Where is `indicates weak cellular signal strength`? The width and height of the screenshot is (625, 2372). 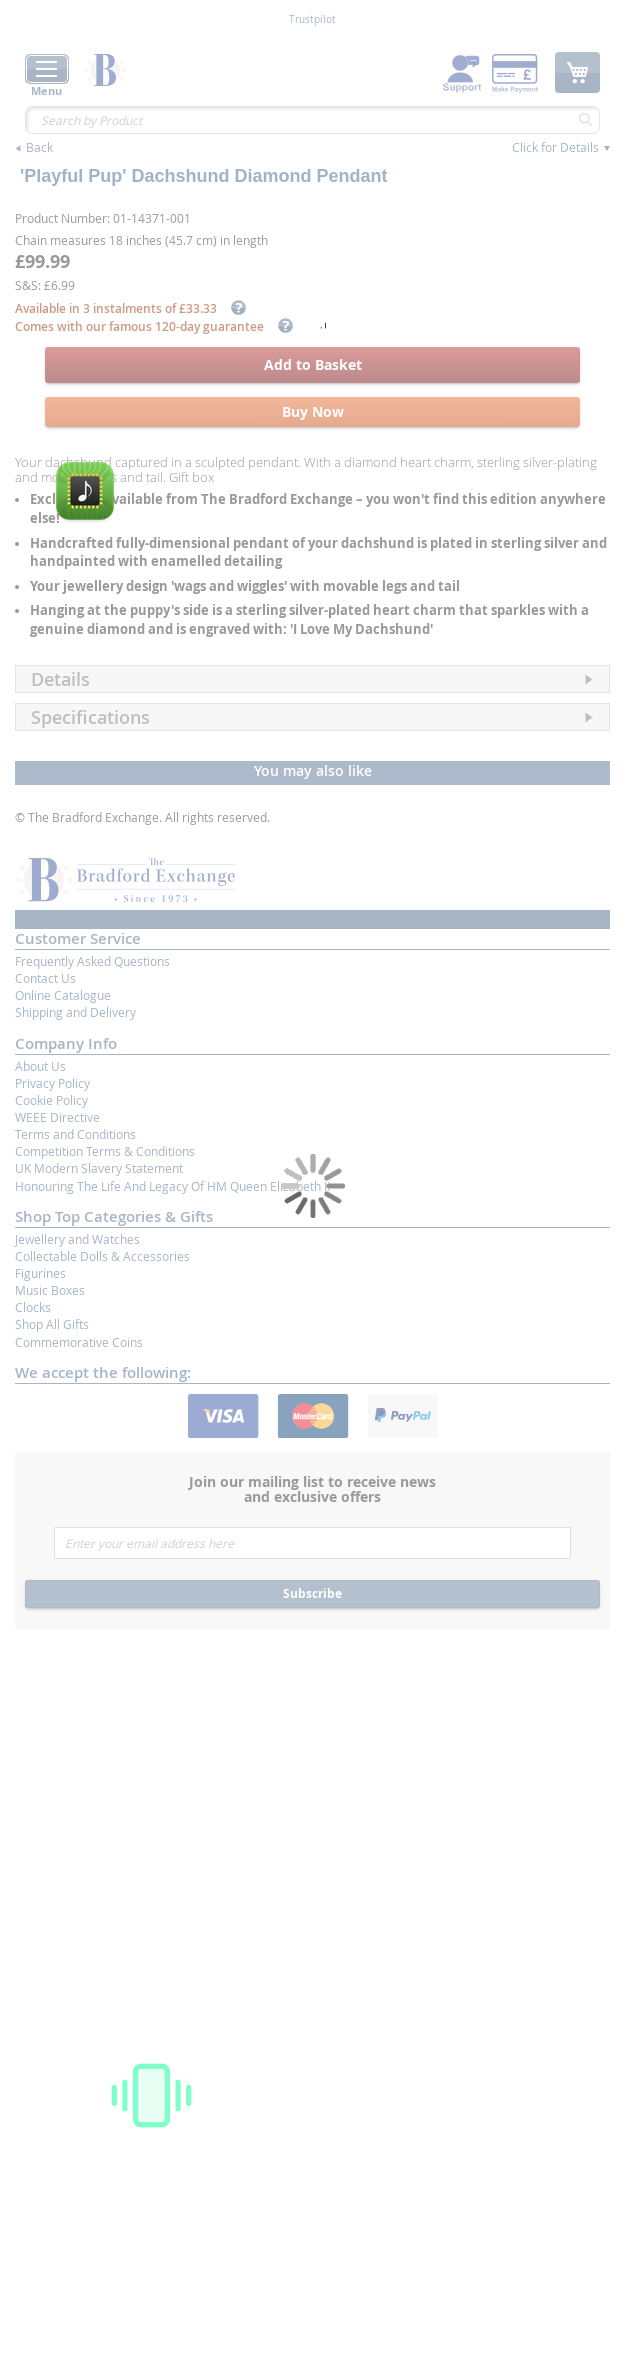 indicates weak cellular signal strength is located at coordinates (330, 320).